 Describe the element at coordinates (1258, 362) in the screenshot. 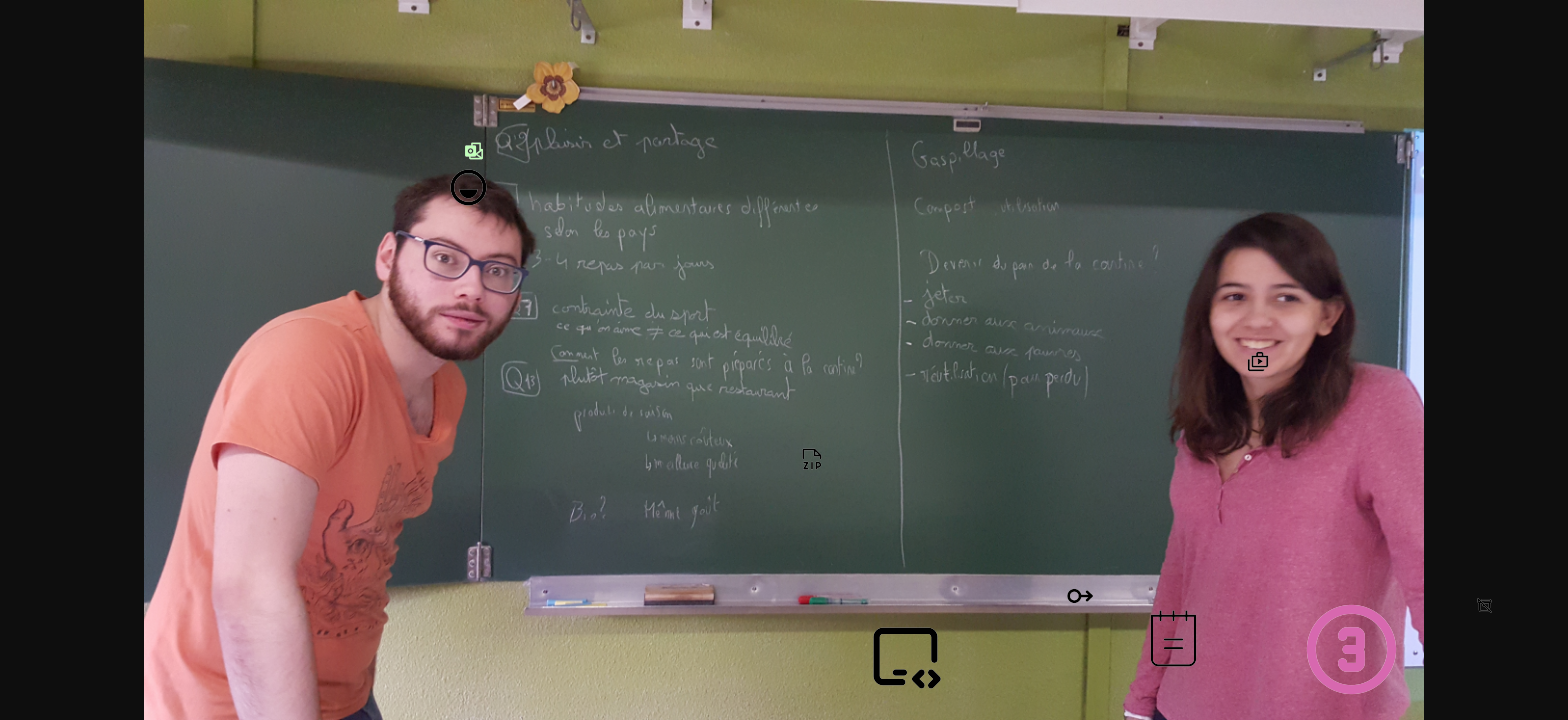

I see `view purchased media or content` at that location.